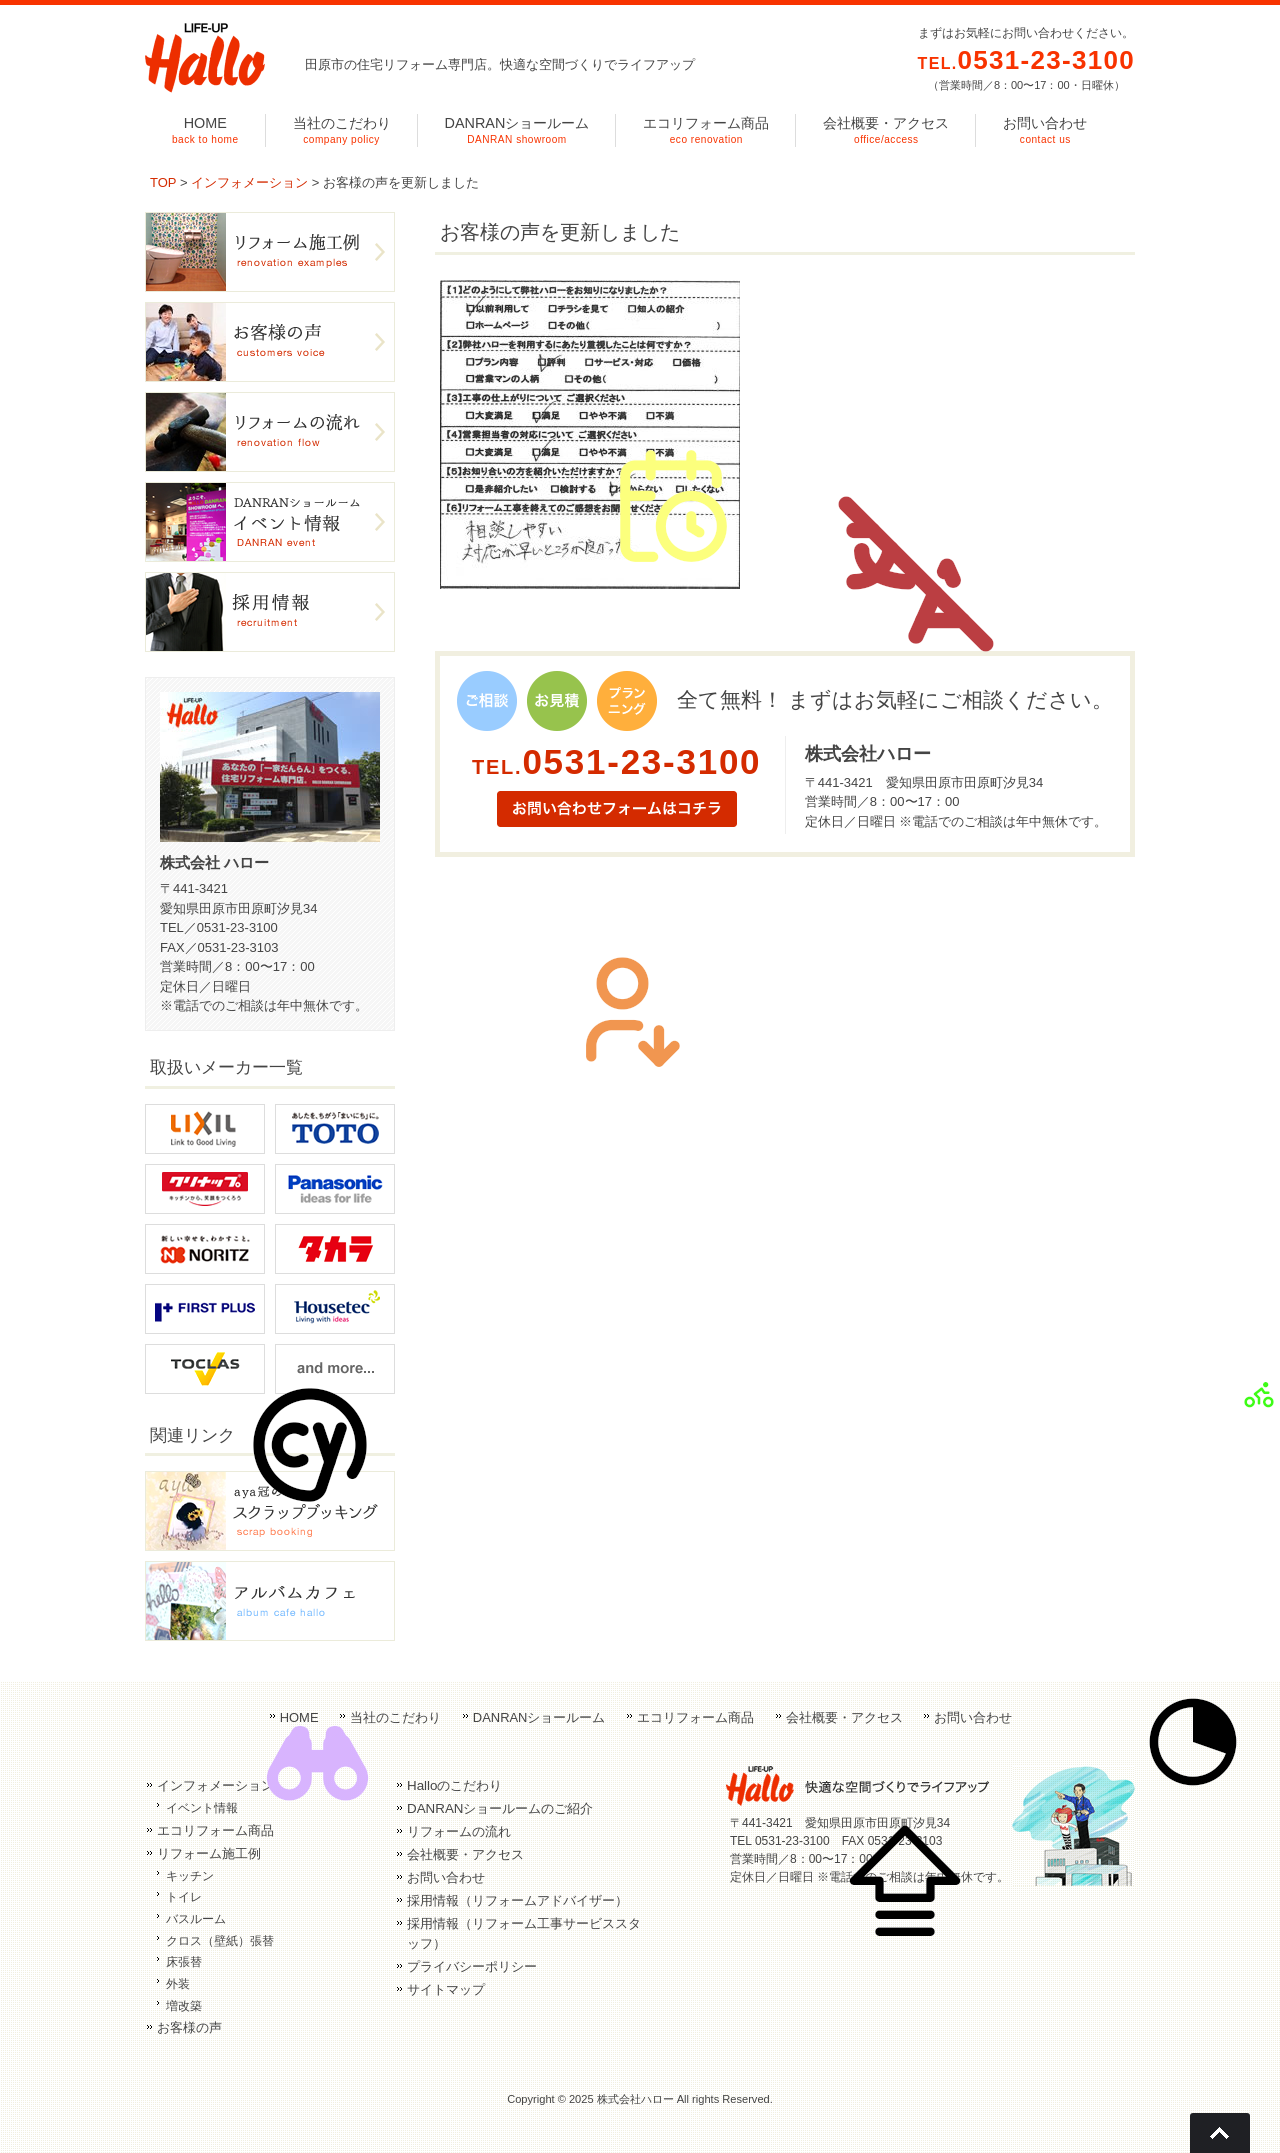  Describe the element at coordinates (1259, 1394) in the screenshot. I see `access bike or cycling options` at that location.